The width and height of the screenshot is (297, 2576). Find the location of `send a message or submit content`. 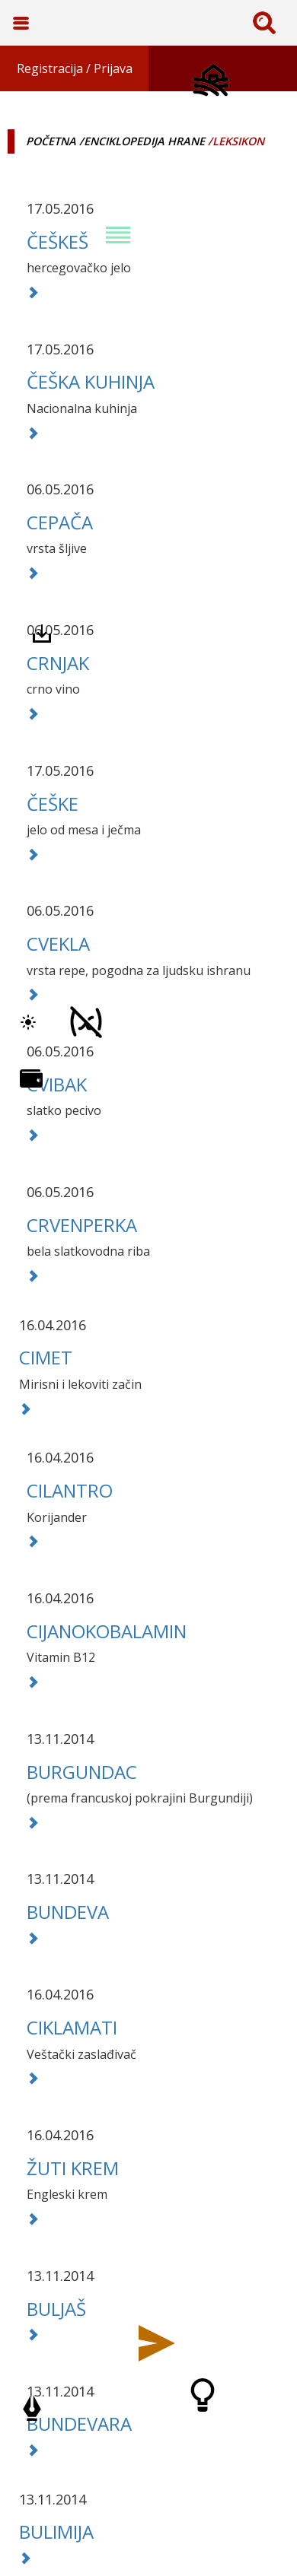

send a message or submit content is located at coordinates (157, 2343).